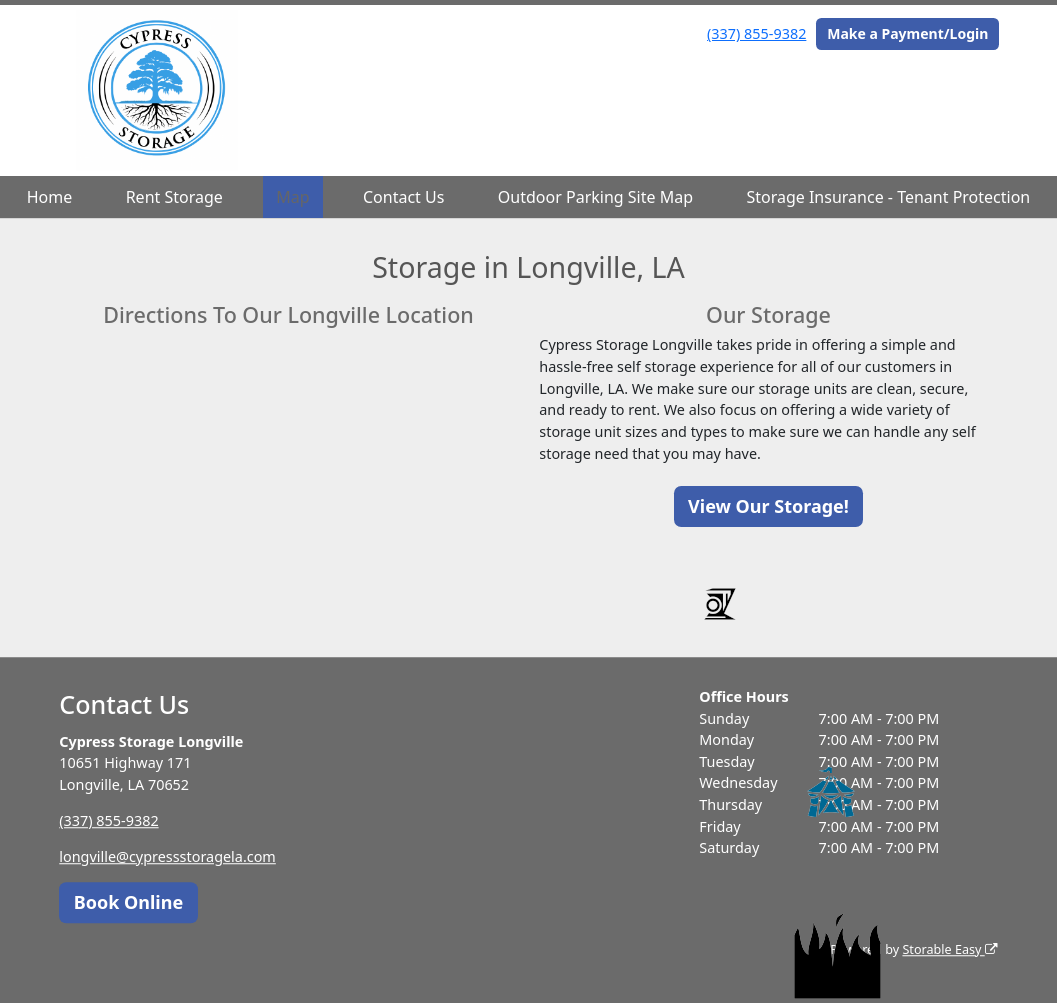  I want to click on access medieval or festival-themed game content, so click(831, 792).